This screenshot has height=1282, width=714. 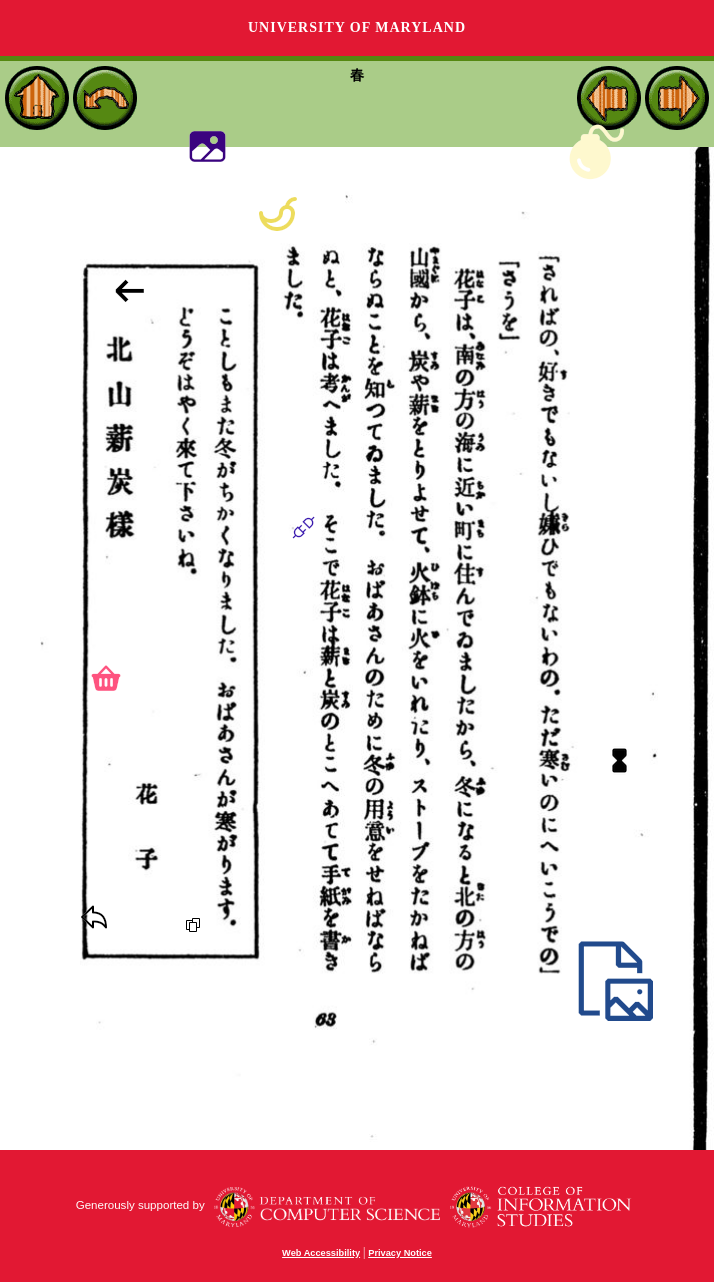 I want to click on open a media file, so click(x=610, y=978).